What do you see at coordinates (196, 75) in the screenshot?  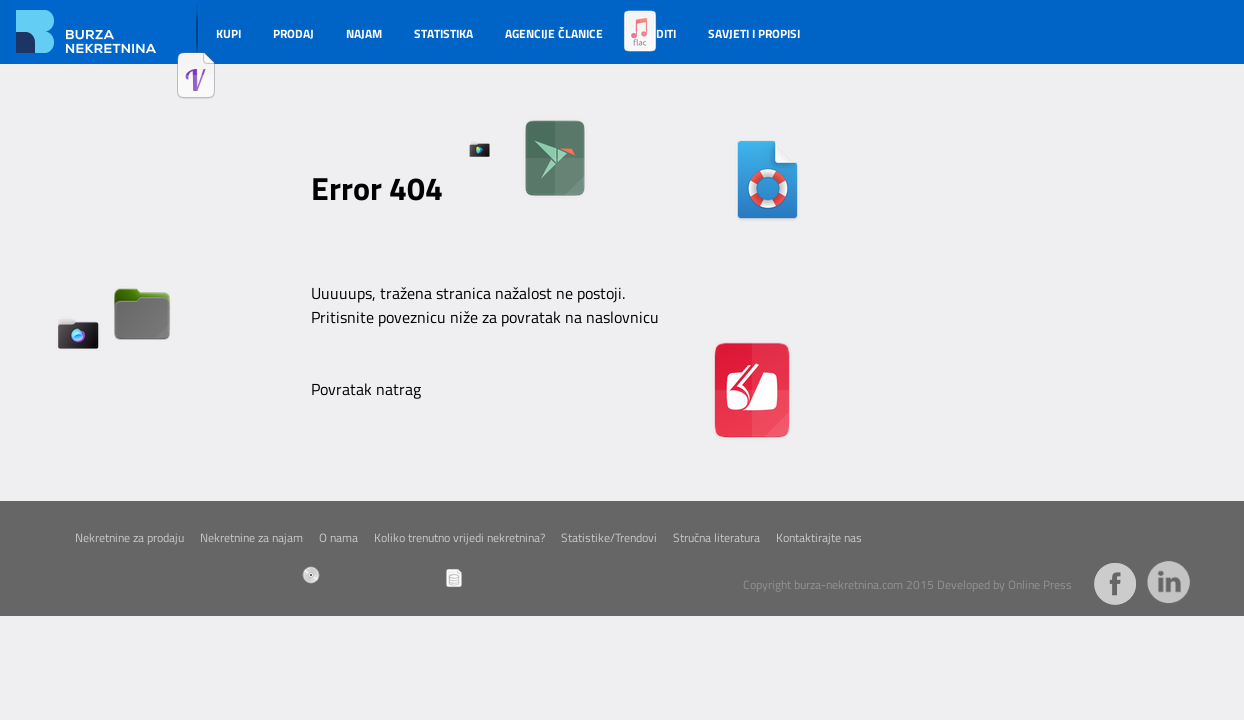 I see `vala source code file` at bounding box center [196, 75].